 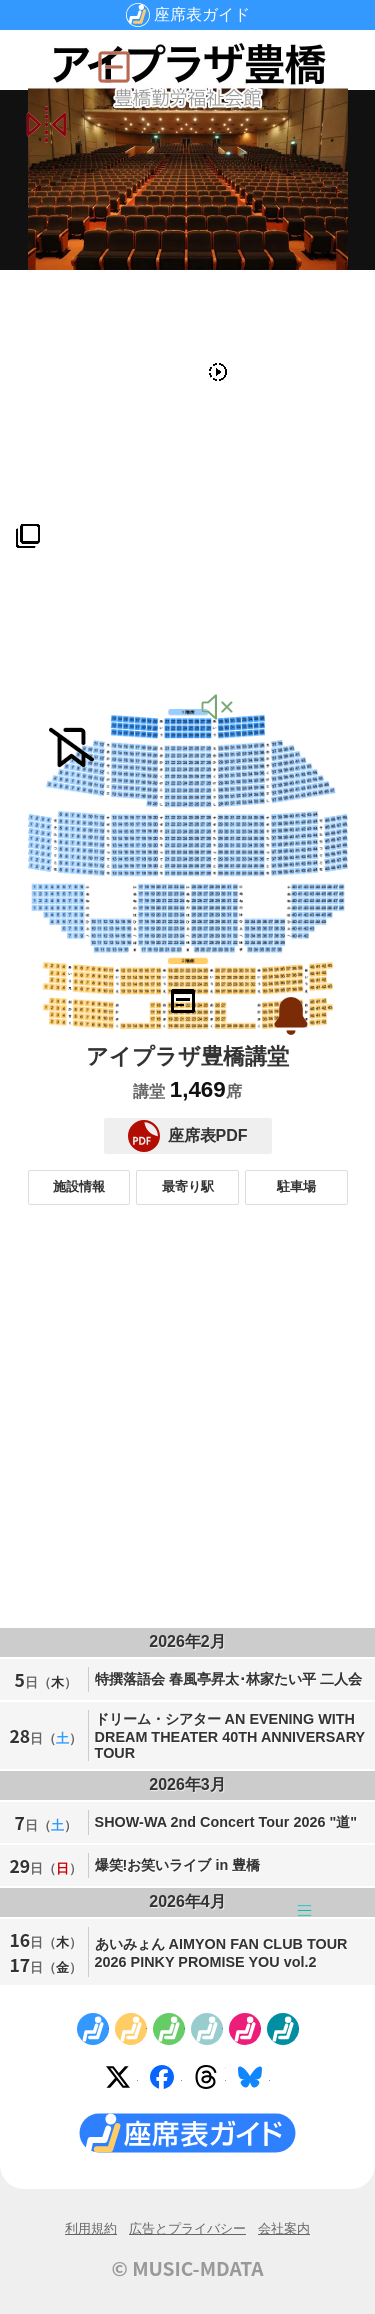 What do you see at coordinates (218, 372) in the screenshot?
I see `enable slow motion video recording` at bounding box center [218, 372].